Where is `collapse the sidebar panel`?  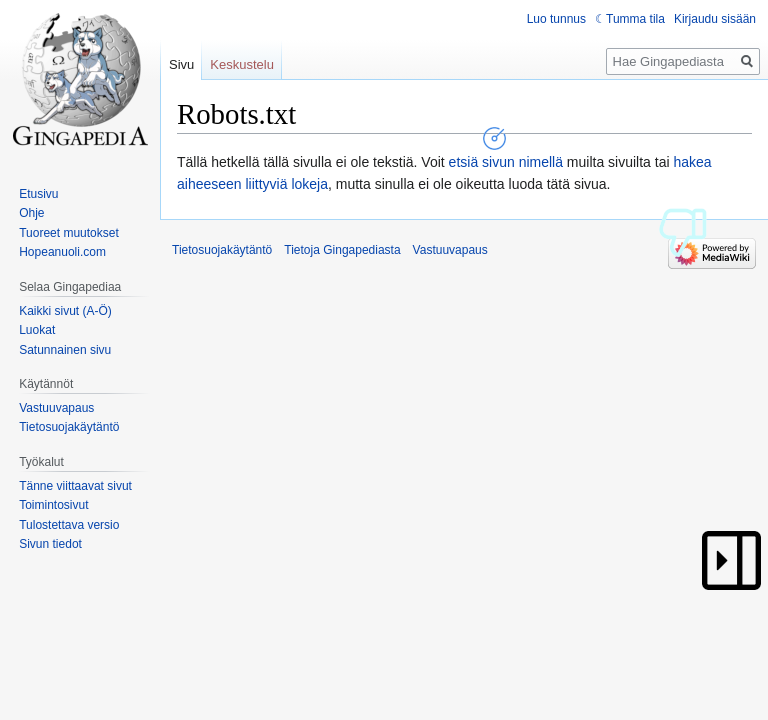
collapse the sidebar panel is located at coordinates (731, 560).